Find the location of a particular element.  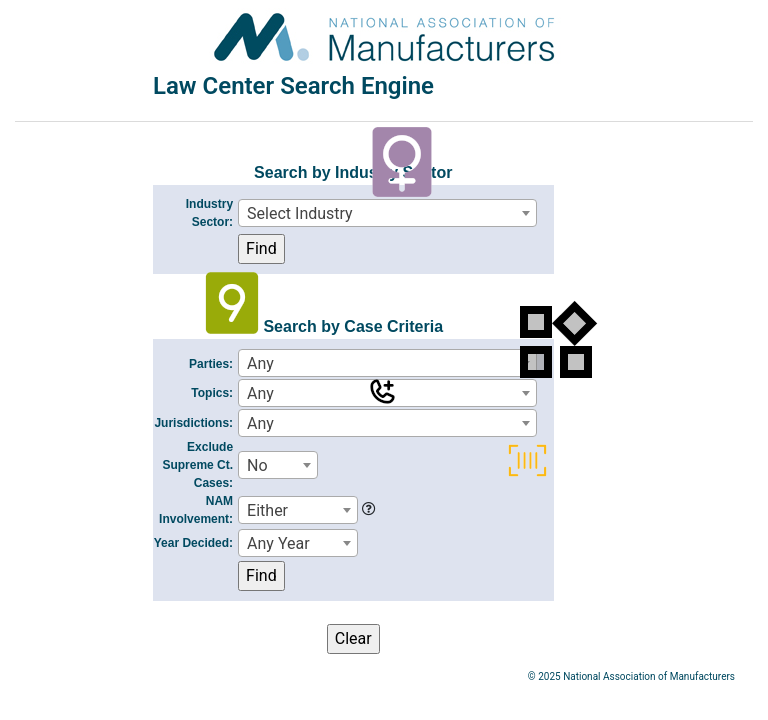

add a new contact is located at coordinates (383, 391).